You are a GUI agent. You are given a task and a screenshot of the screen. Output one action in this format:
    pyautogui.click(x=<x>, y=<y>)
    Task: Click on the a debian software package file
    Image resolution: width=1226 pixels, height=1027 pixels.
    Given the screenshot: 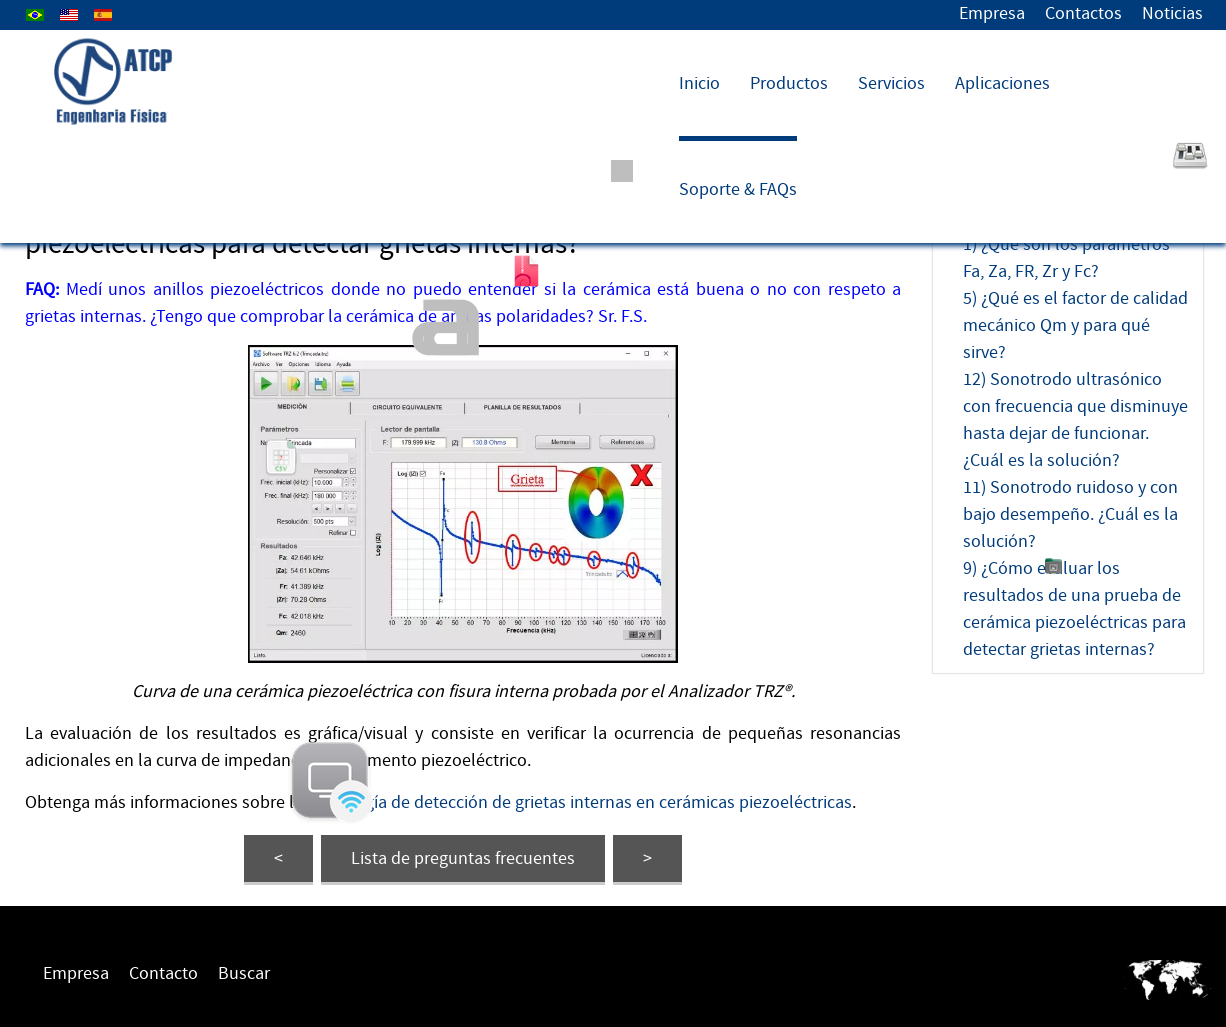 What is the action you would take?
    pyautogui.click(x=526, y=271)
    